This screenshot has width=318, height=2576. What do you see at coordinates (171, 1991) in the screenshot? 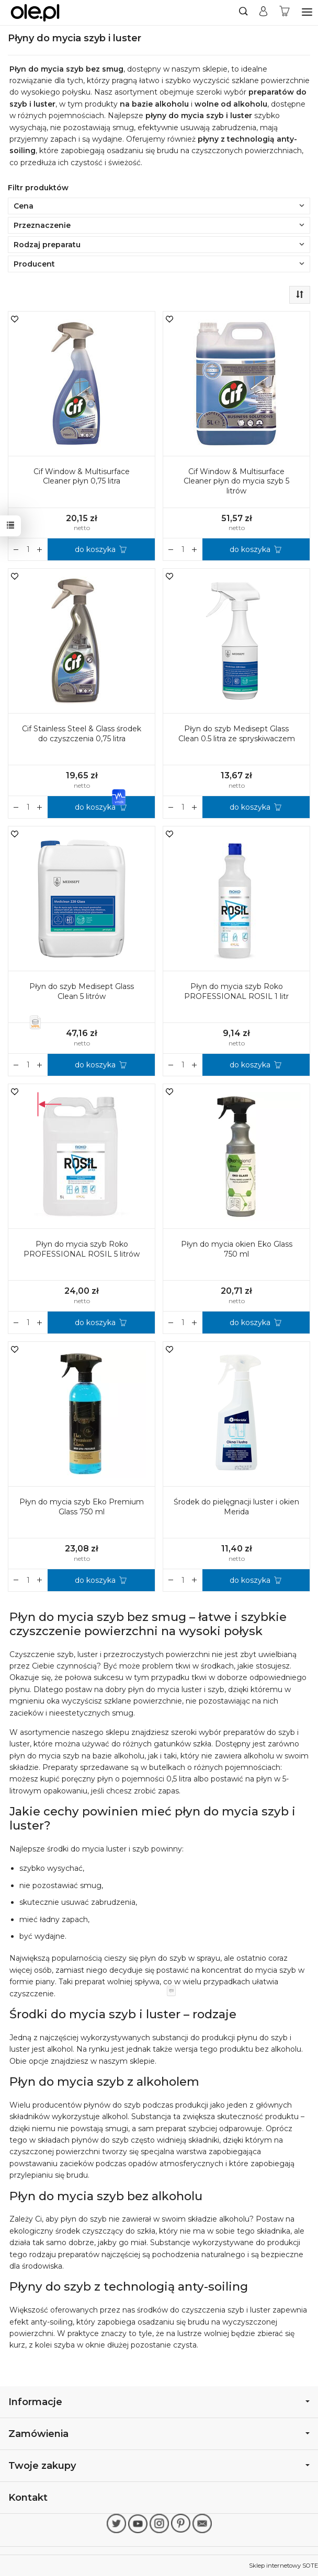
I see `a SAMI subtitle or caption file` at bounding box center [171, 1991].